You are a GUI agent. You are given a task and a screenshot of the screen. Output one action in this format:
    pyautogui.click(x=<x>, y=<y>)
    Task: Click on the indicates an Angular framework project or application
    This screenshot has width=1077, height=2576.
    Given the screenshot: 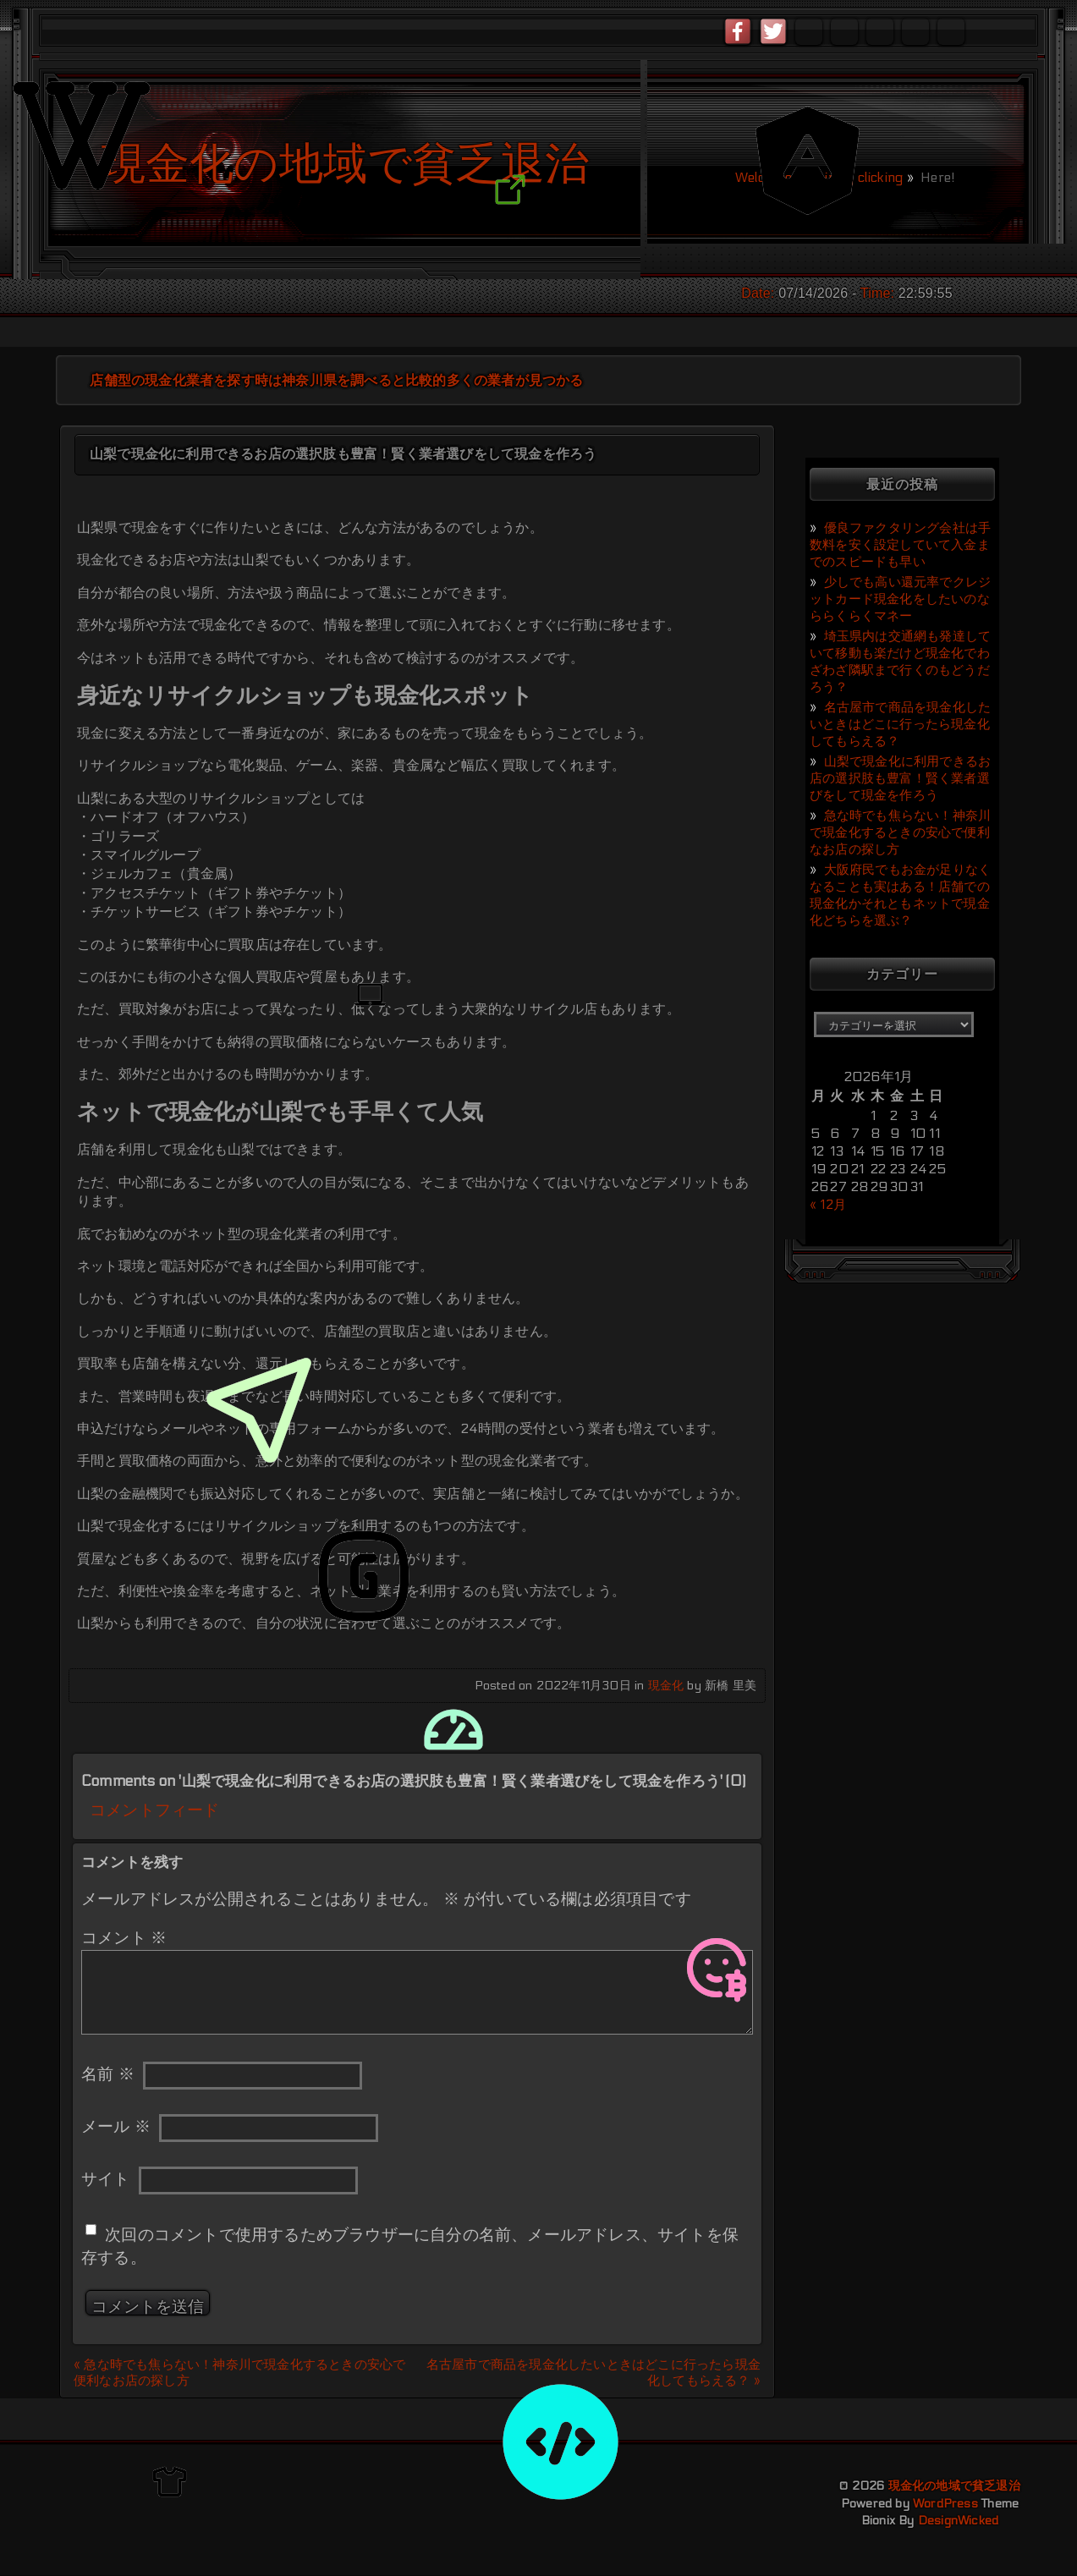 What is the action you would take?
    pyautogui.click(x=807, y=158)
    